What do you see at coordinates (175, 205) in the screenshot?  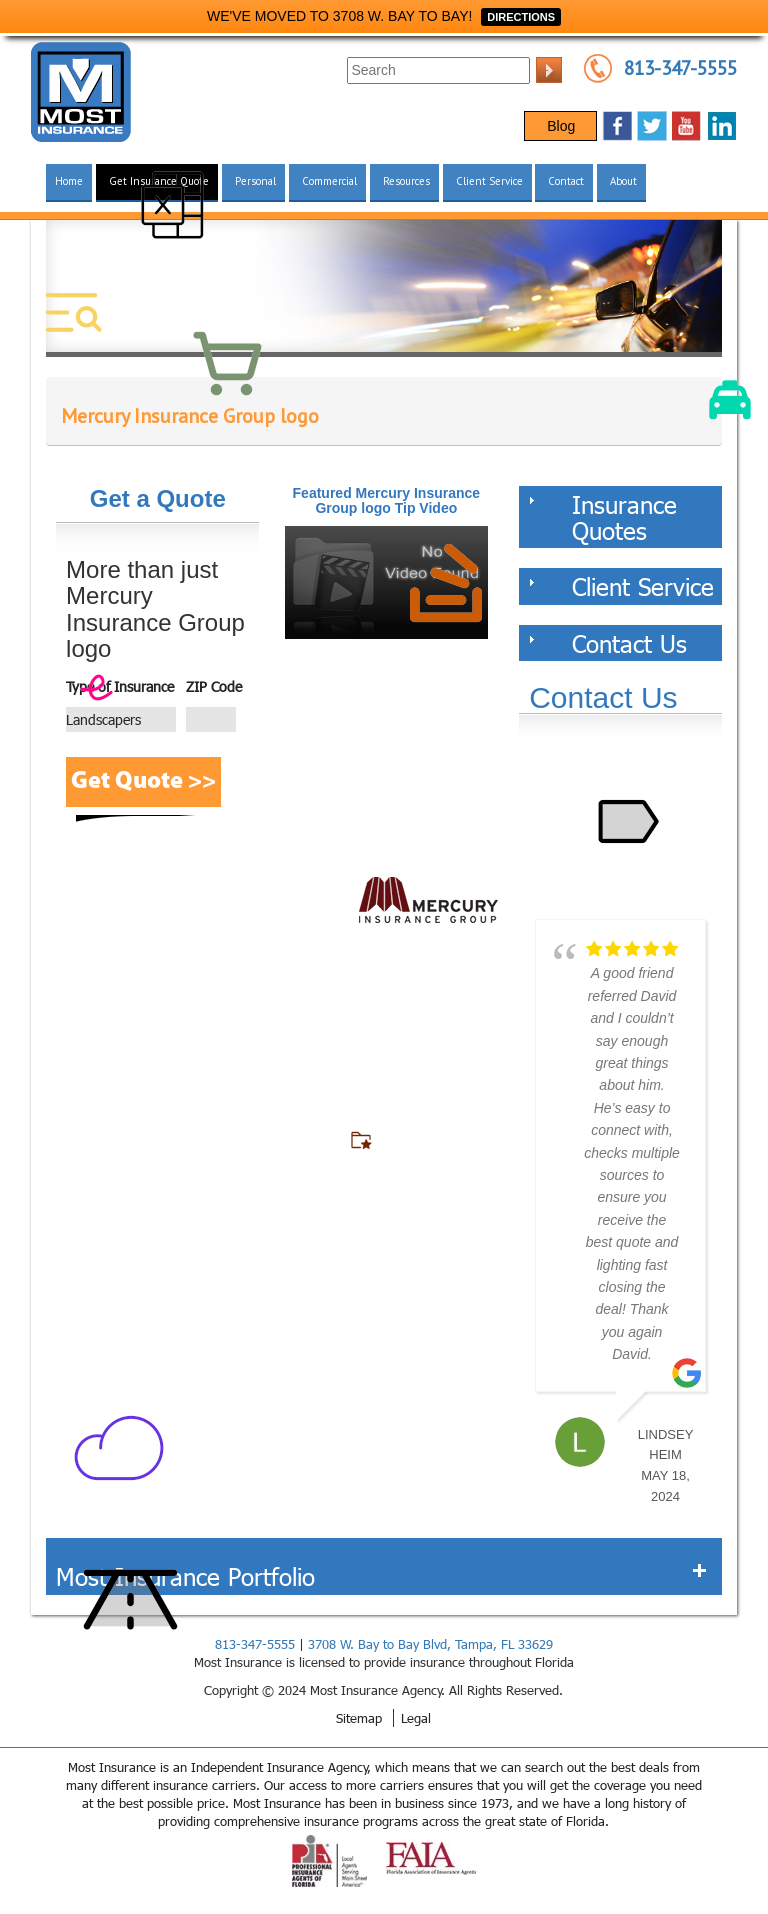 I see `open microsoft excel` at bounding box center [175, 205].